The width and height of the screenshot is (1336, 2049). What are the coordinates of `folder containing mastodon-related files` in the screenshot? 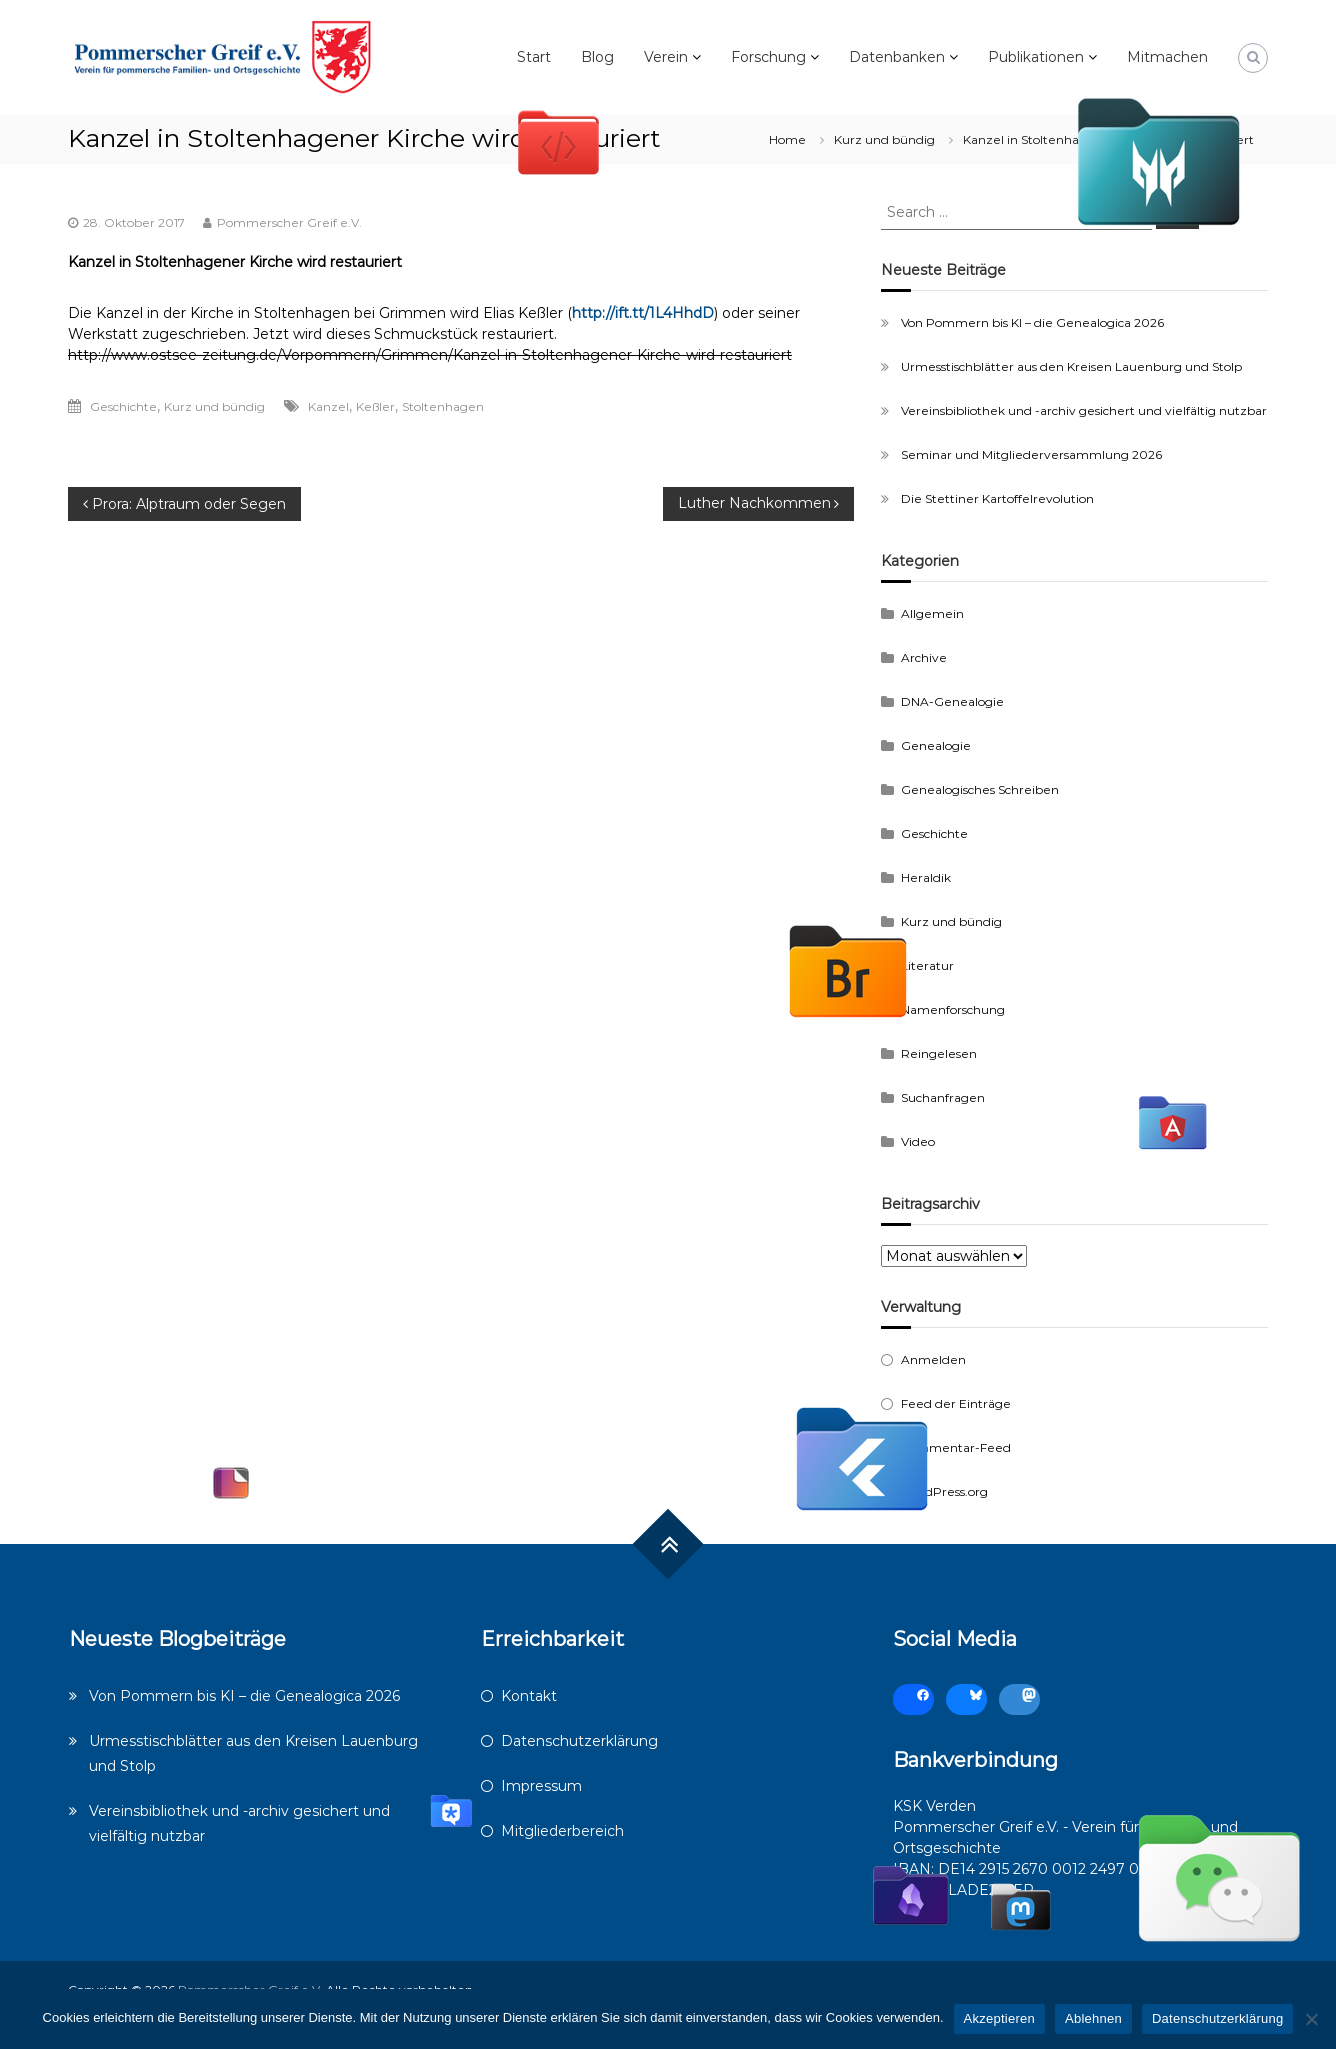 It's located at (1020, 1908).